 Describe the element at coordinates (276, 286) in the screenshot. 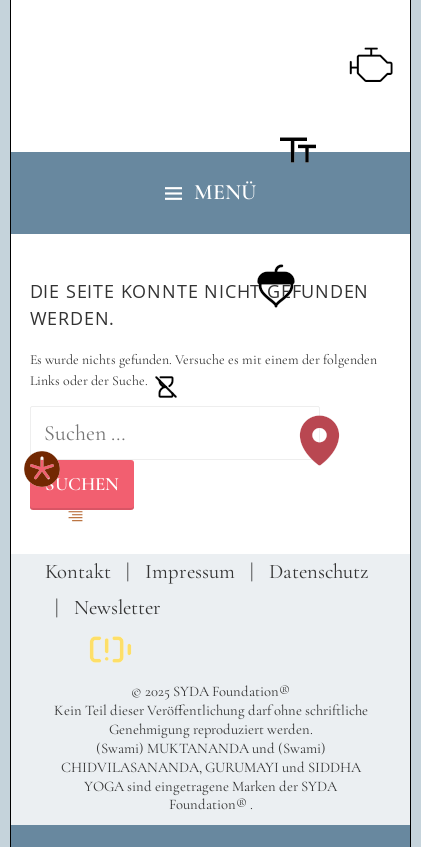

I see `access nature or outdoor-related content` at that location.